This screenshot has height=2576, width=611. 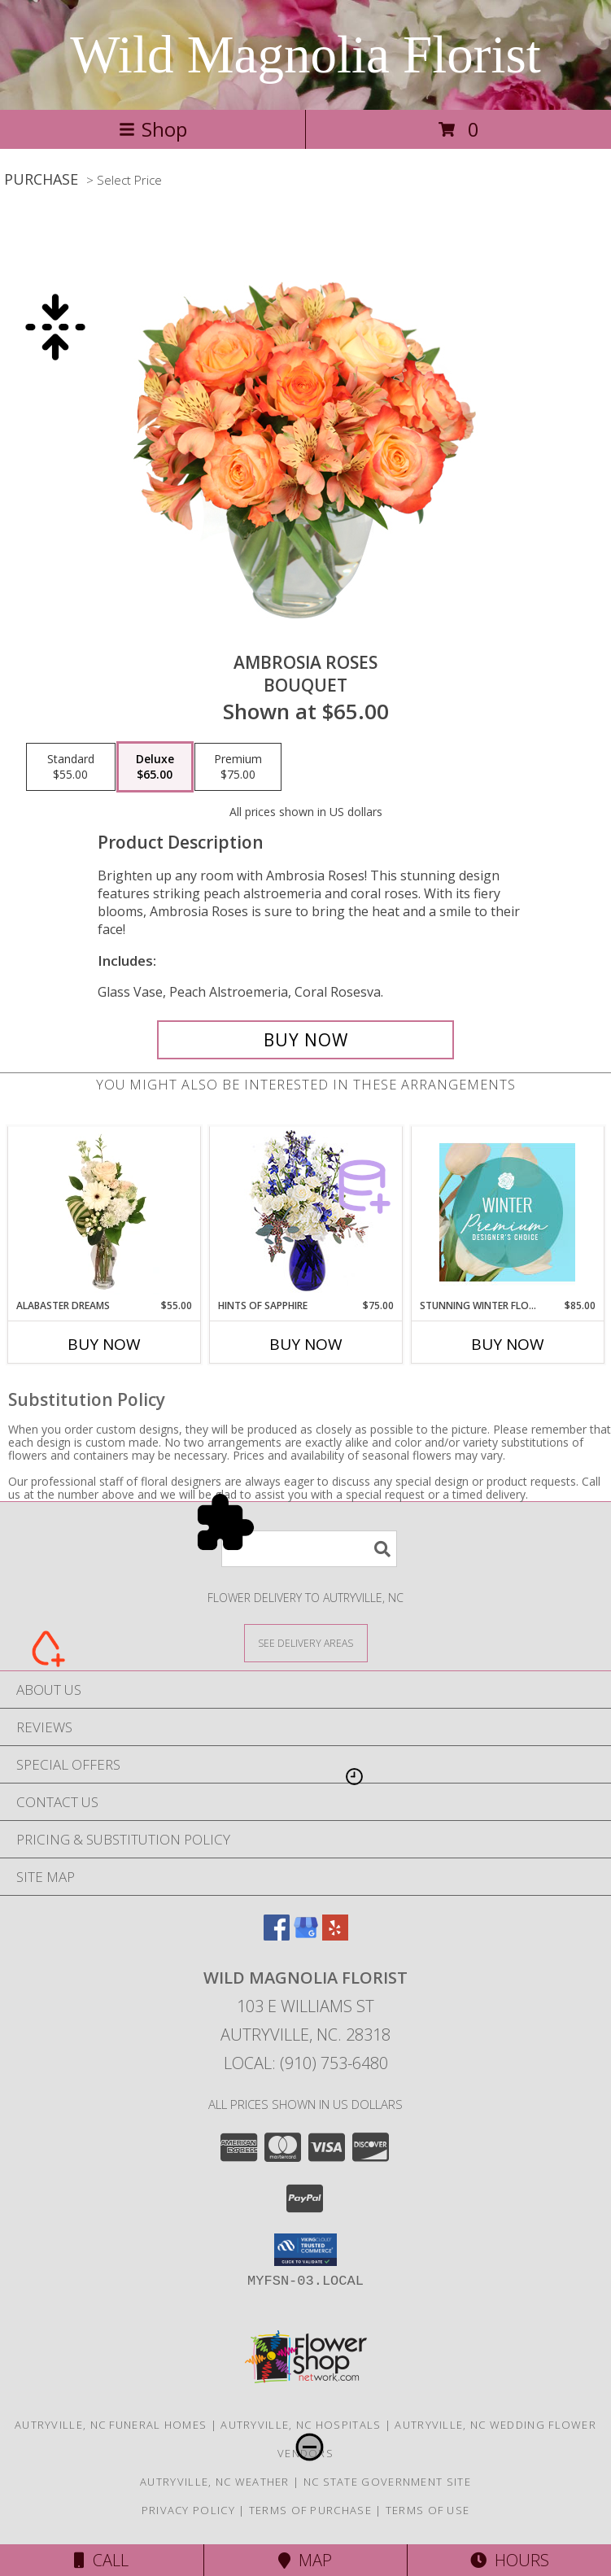 What do you see at coordinates (46, 1648) in the screenshot?
I see `add water or hydration reminder` at bounding box center [46, 1648].